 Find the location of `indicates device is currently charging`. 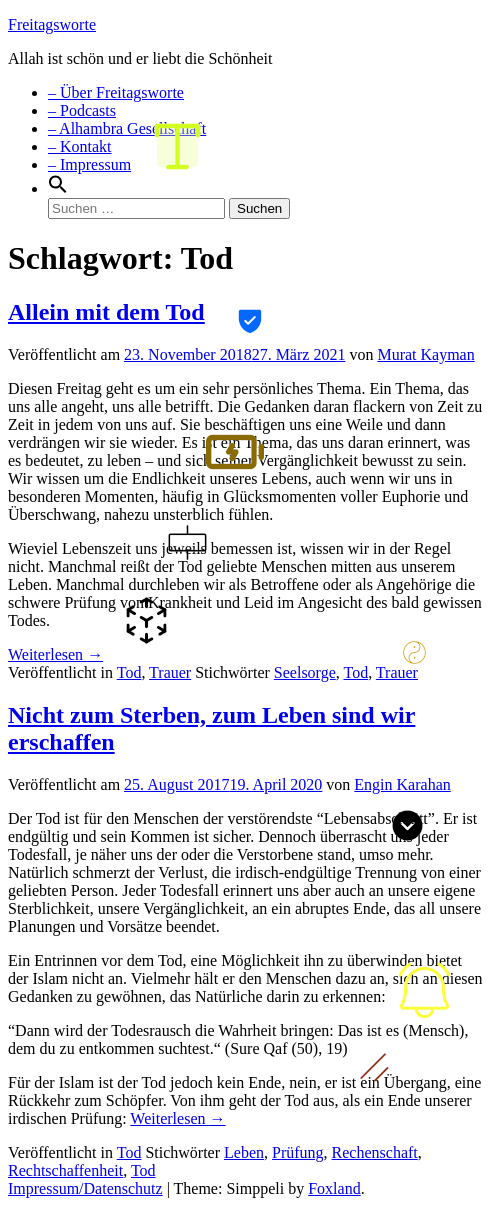

indicates device is currently charging is located at coordinates (235, 452).